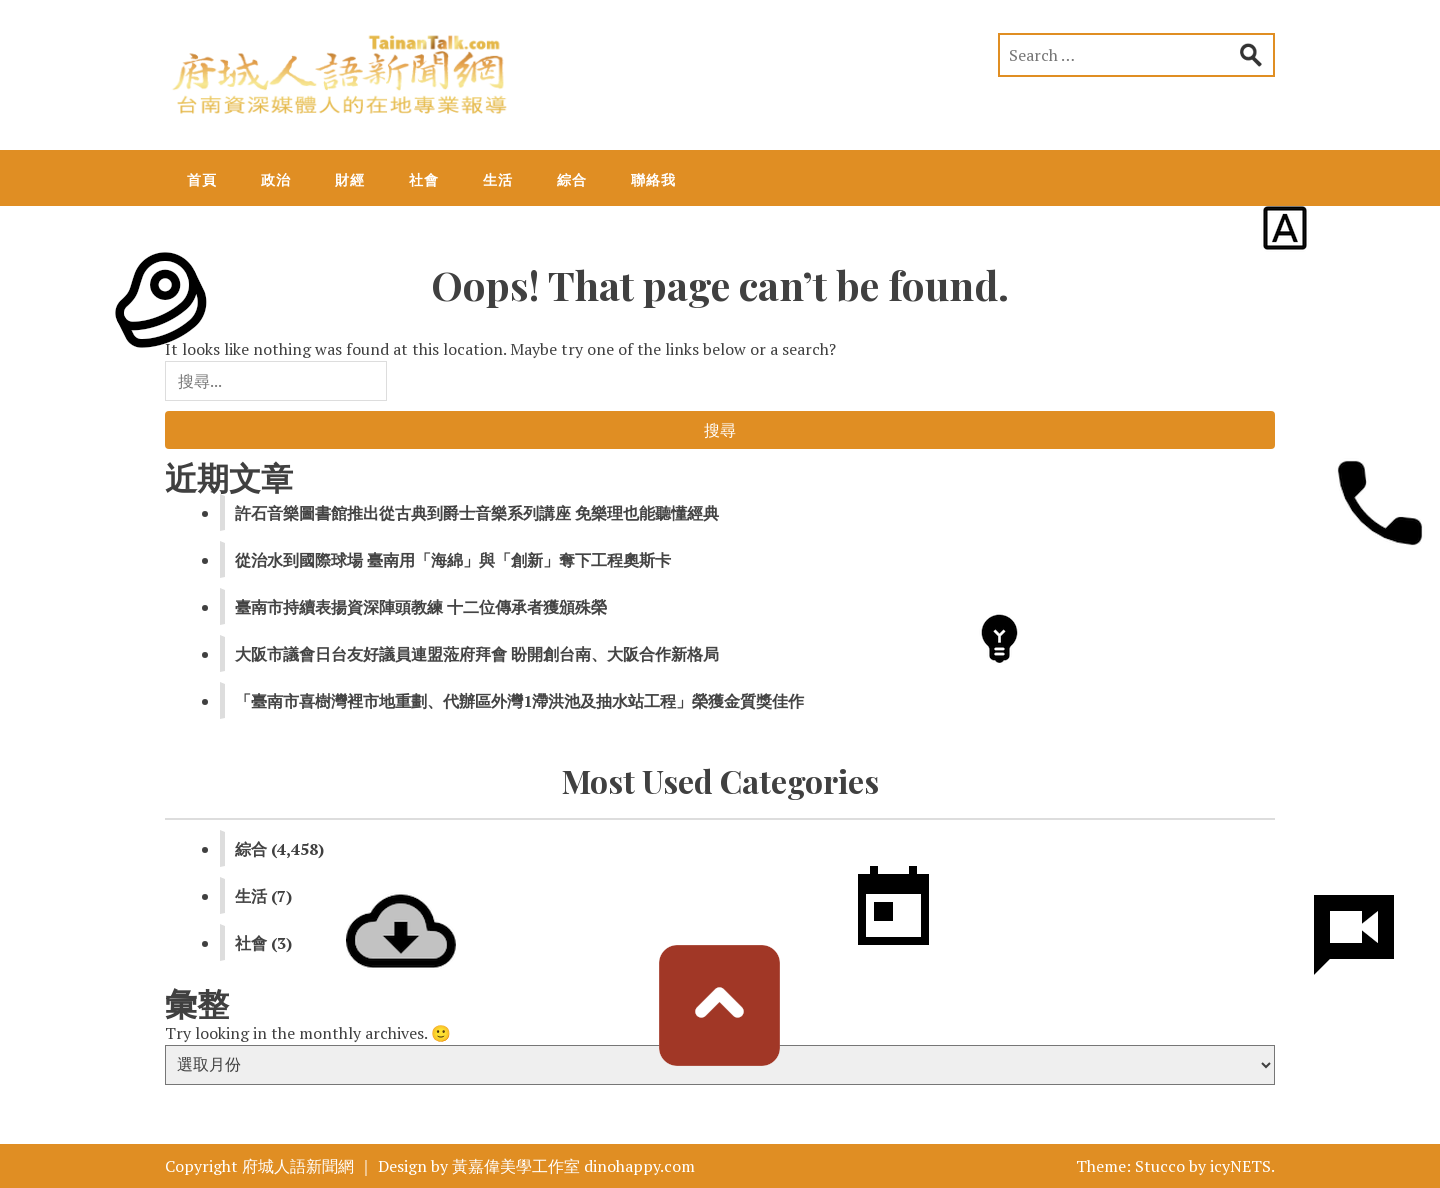 This screenshot has height=1188, width=1440. What do you see at coordinates (1380, 503) in the screenshot?
I see `make a phone call` at bounding box center [1380, 503].